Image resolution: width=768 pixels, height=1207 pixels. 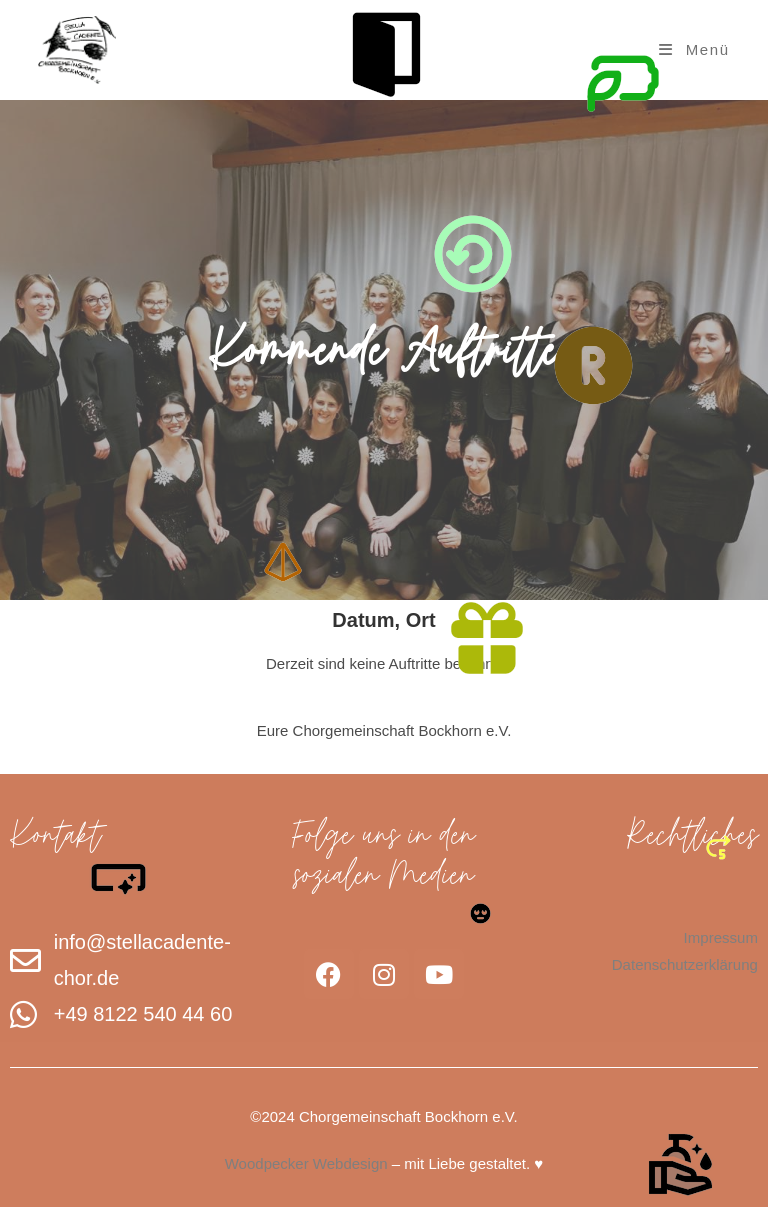 What do you see at coordinates (682, 1164) in the screenshot?
I see `hand washing or hygiene reminder` at bounding box center [682, 1164].